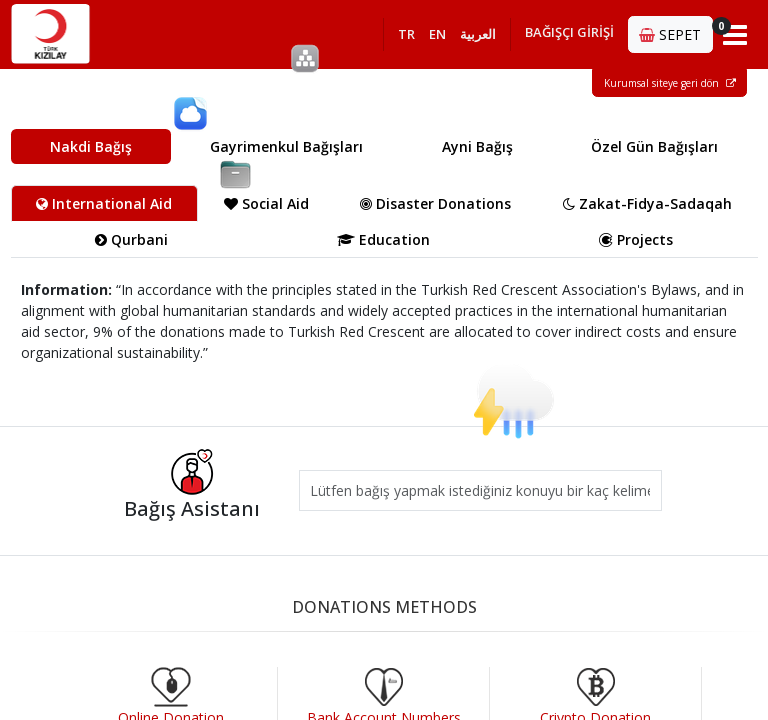 The image size is (768, 720). What do you see at coordinates (514, 400) in the screenshot?
I see `indicates stormy weather conditions` at bounding box center [514, 400].